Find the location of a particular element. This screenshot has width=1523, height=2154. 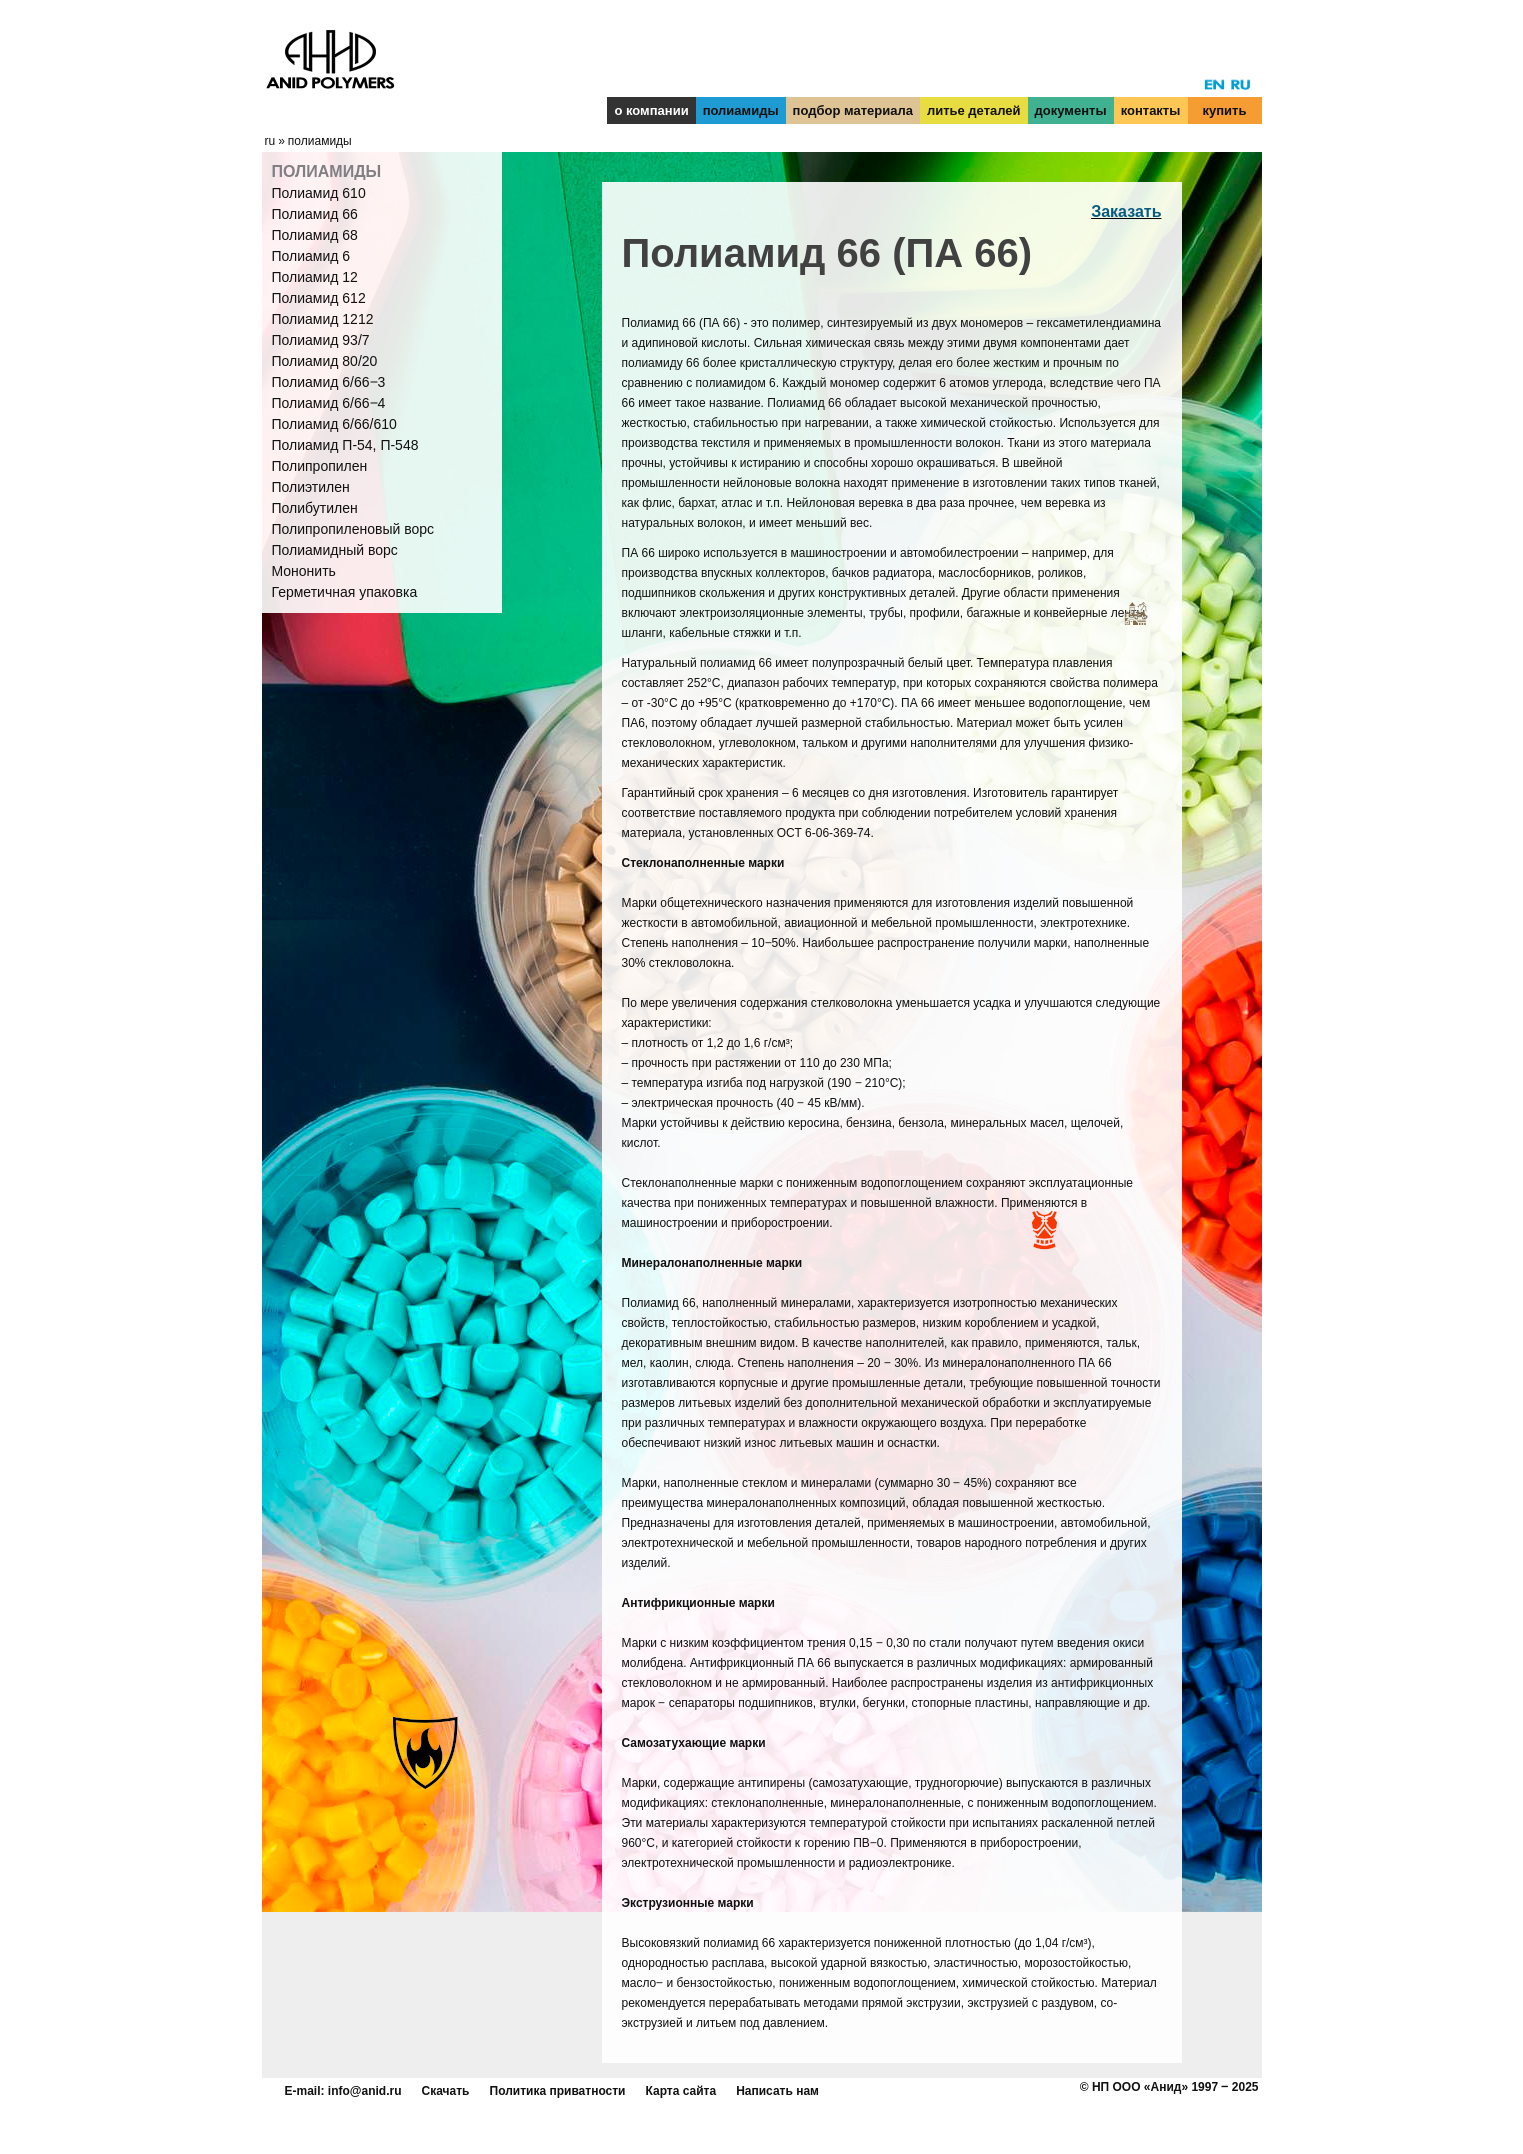

activate fire protection or resistance is located at coordinates (425, 1753).